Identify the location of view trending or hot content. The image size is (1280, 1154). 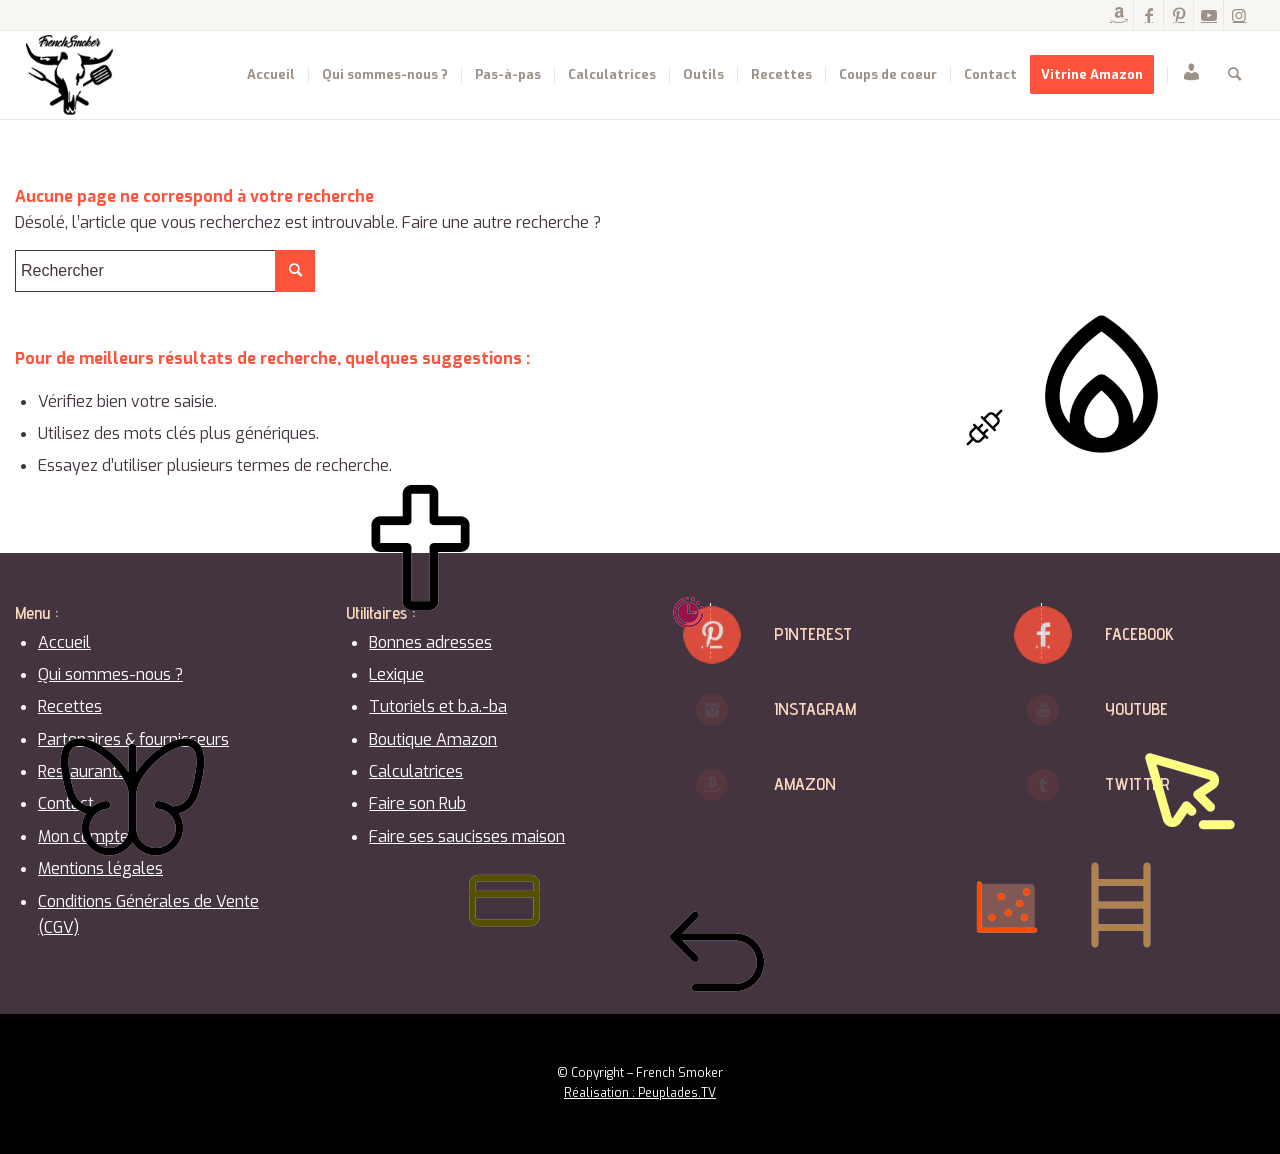
(1101, 386).